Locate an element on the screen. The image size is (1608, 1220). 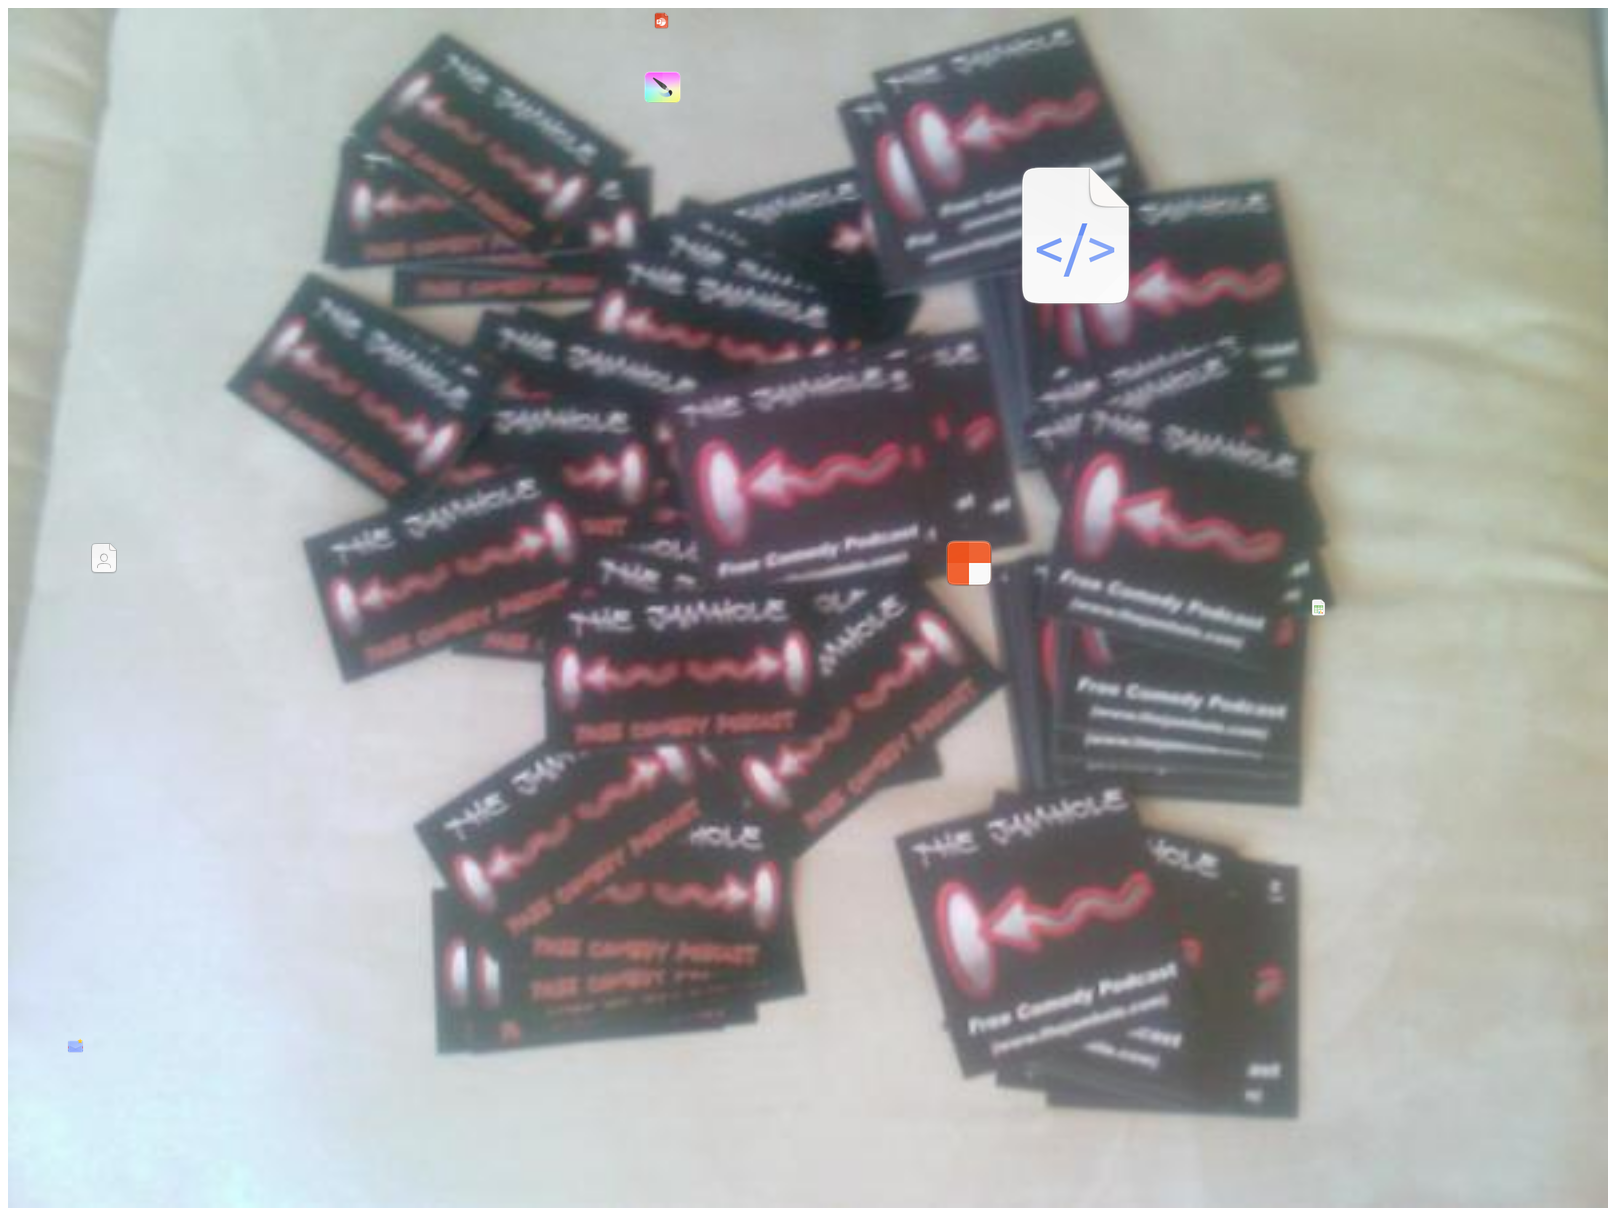
indicates an HTML or web page file is located at coordinates (1075, 235).